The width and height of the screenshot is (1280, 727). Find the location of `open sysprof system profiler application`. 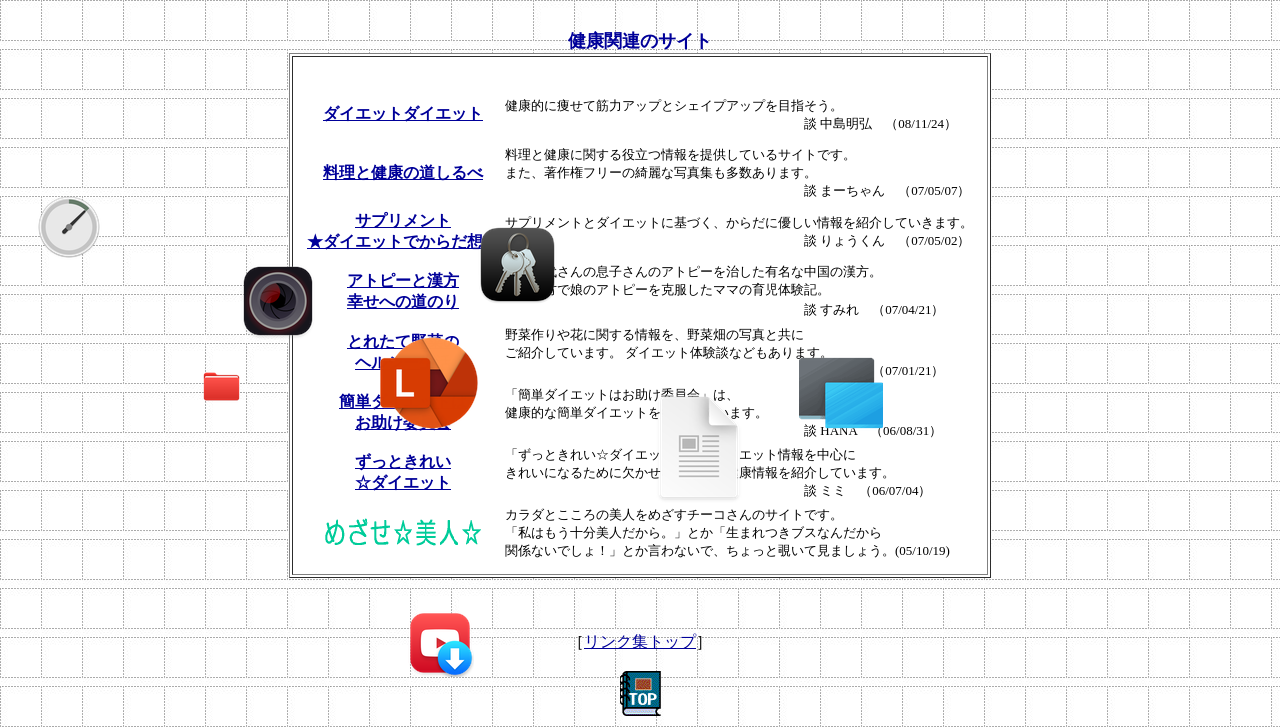

open sysprof system profiler application is located at coordinates (69, 227).